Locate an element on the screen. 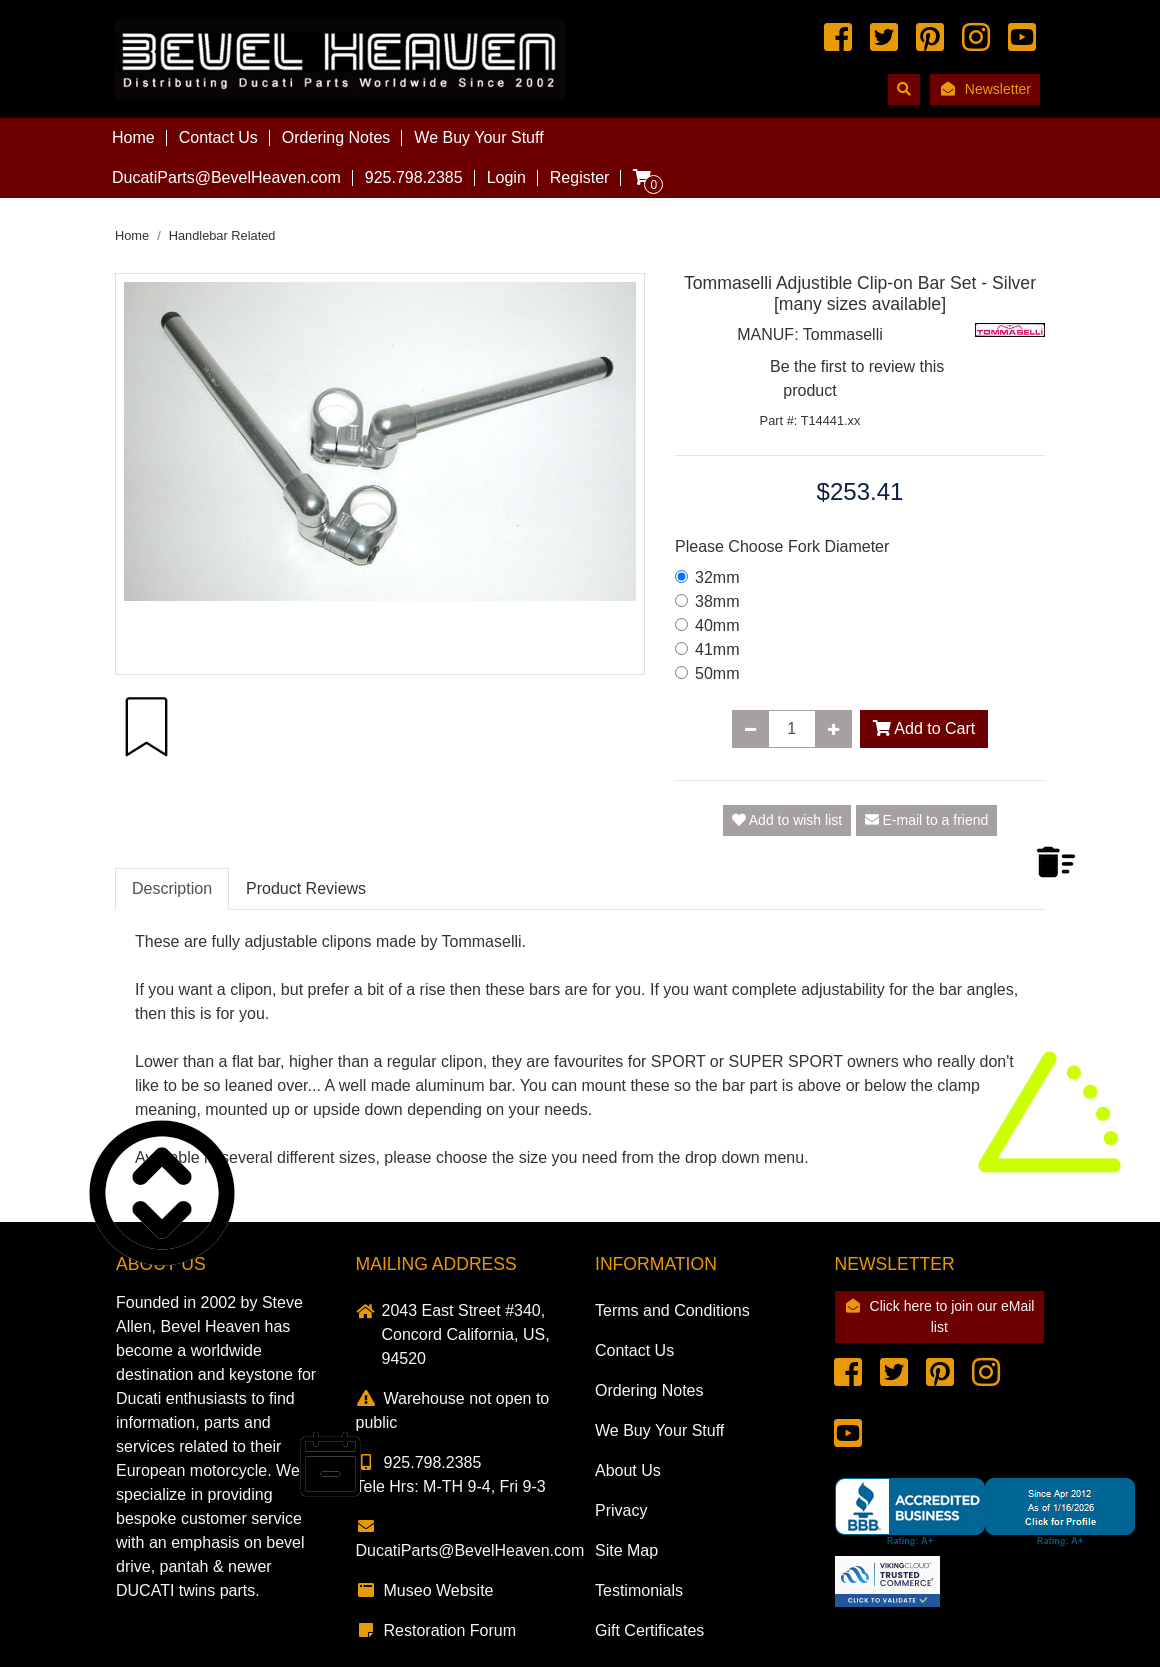 Image resolution: width=1160 pixels, height=1667 pixels. remove an event from calendar is located at coordinates (330, 1466).